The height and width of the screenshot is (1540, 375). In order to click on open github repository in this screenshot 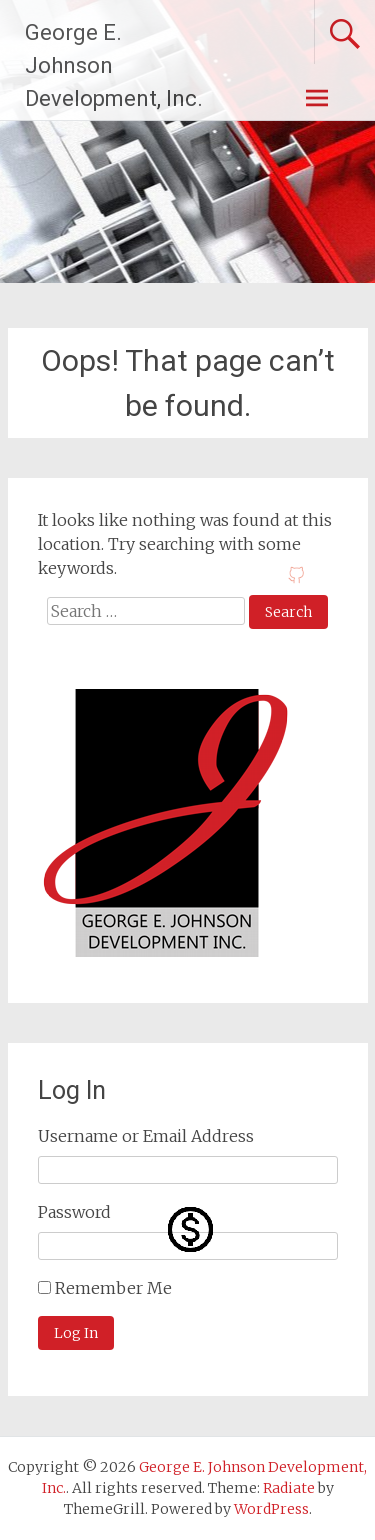, I will do `click(296, 575)`.